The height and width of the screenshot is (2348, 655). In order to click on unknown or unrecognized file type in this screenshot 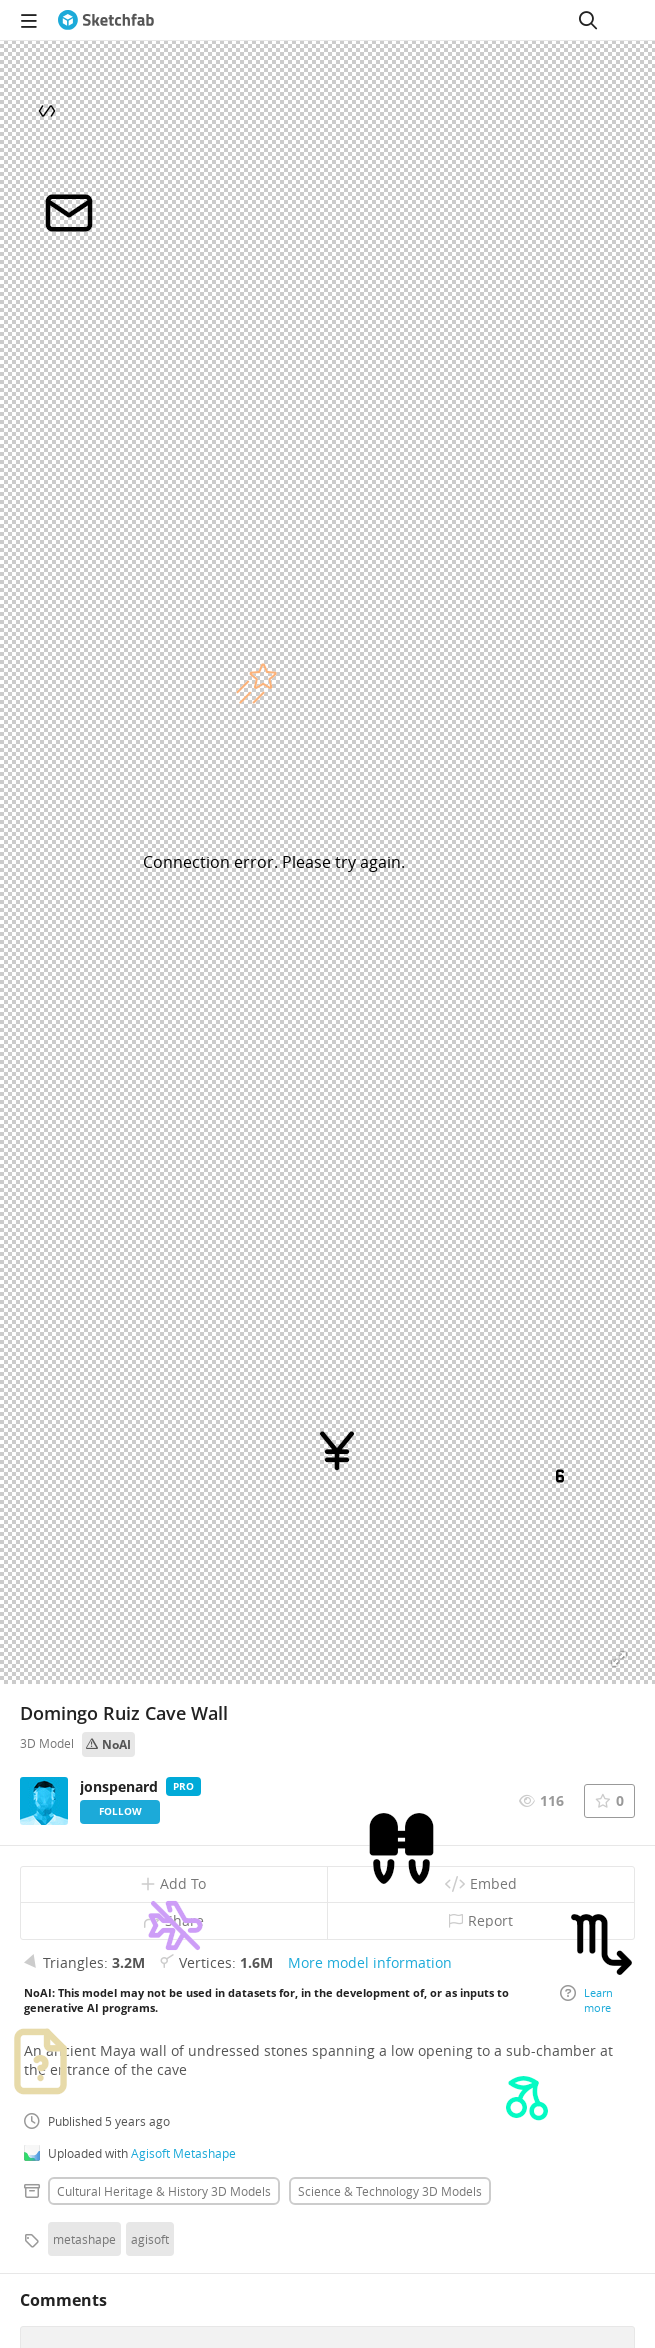, I will do `click(40, 2061)`.